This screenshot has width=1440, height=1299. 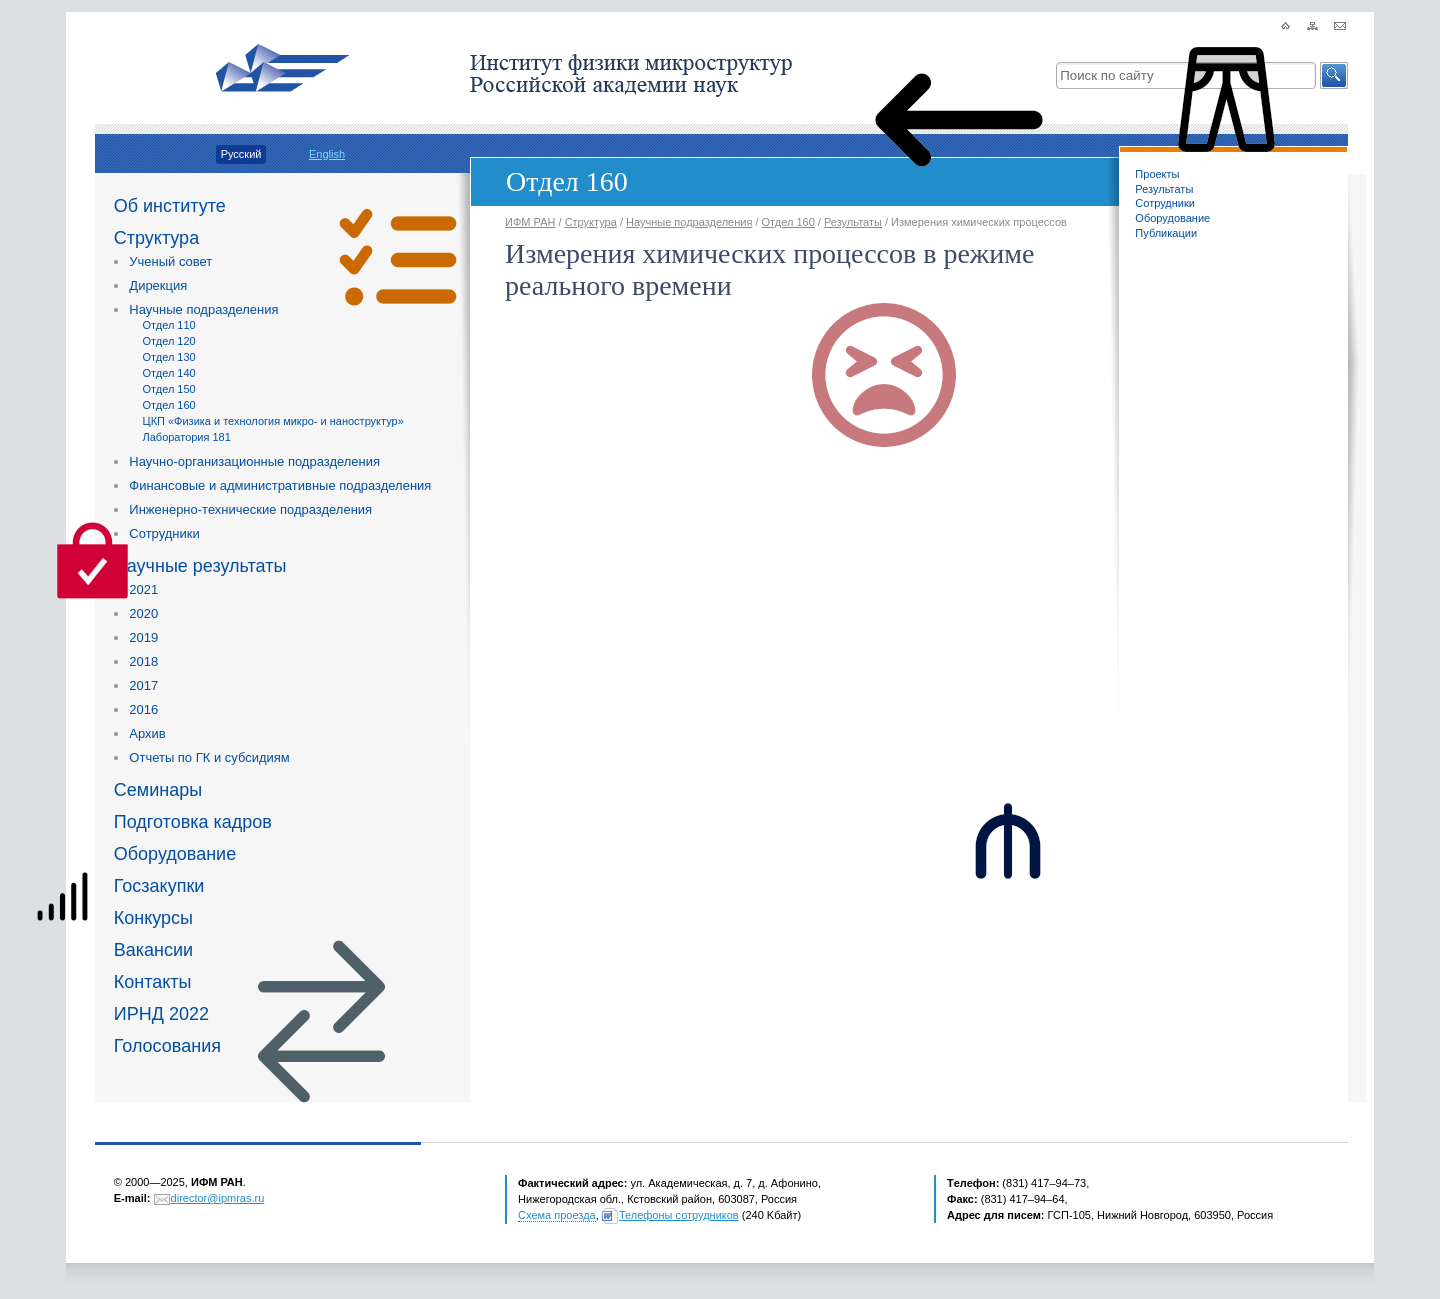 What do you see at coordinates (959, 120) in the screenshot?
I see `go back to the previous page` at bounding box center [959, 120].